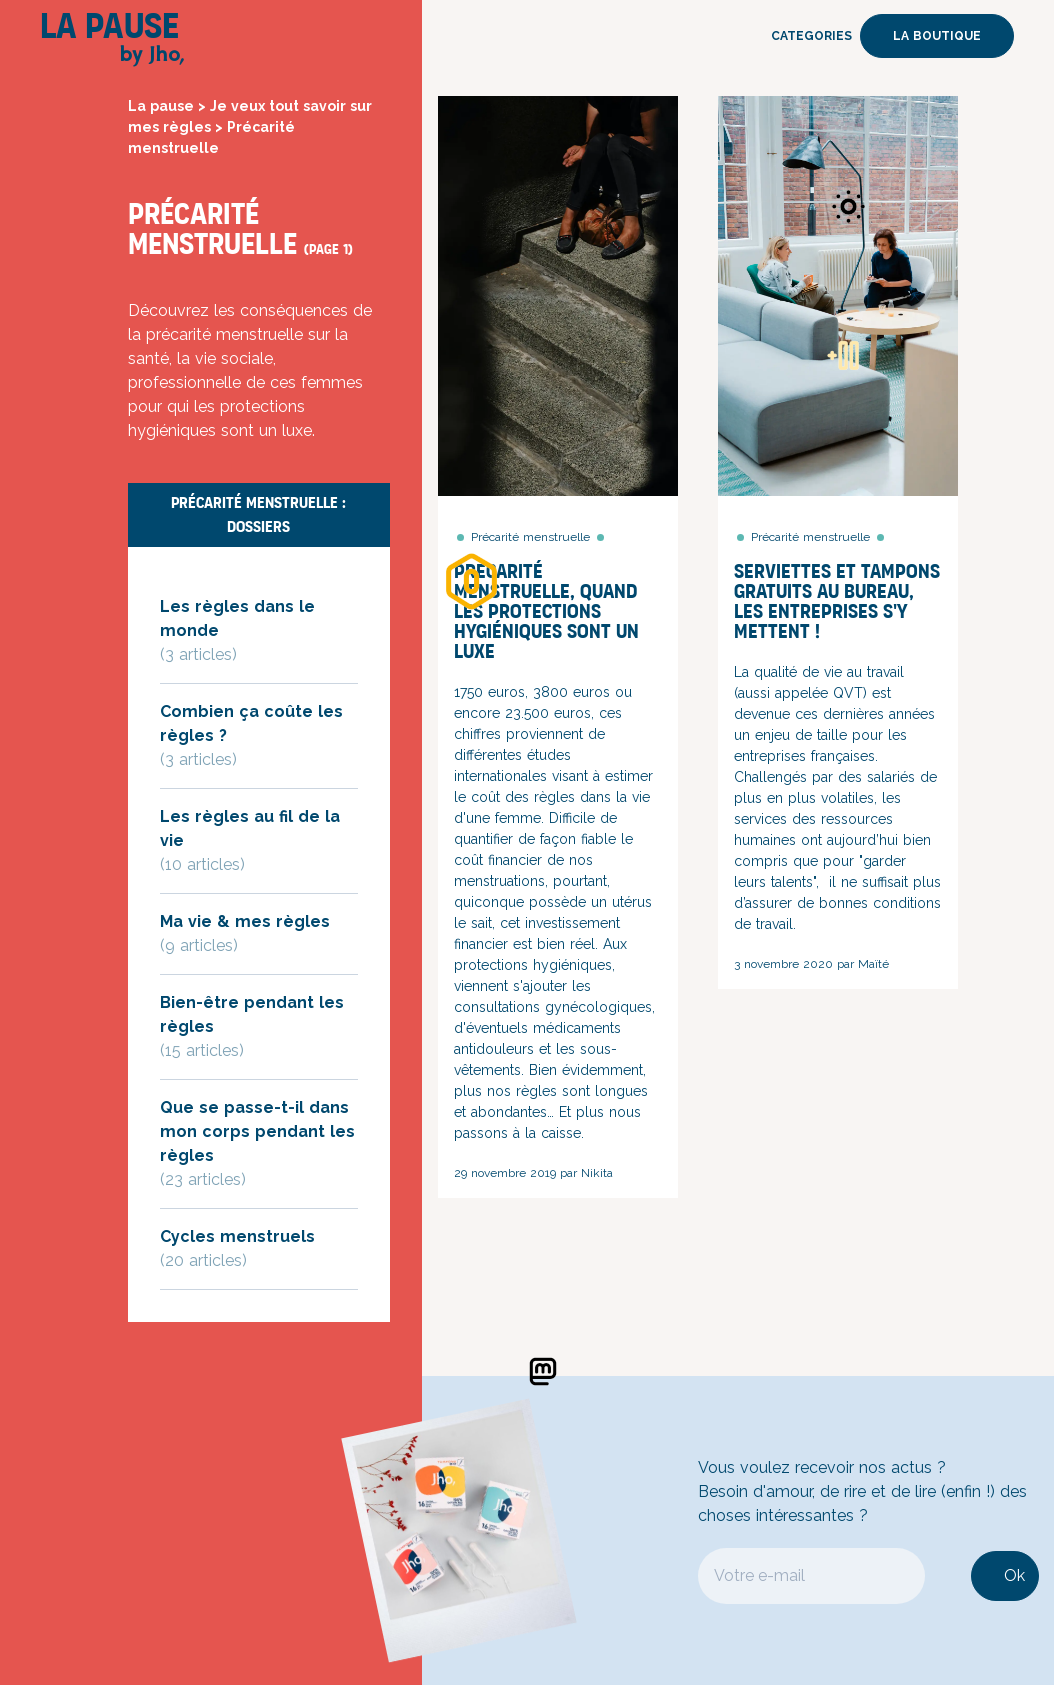 This screenshot has height=1685, width=1054. Describe the element at coordinates (848, 206) in the screenshot. I see `decrease screen brightness` at that location.